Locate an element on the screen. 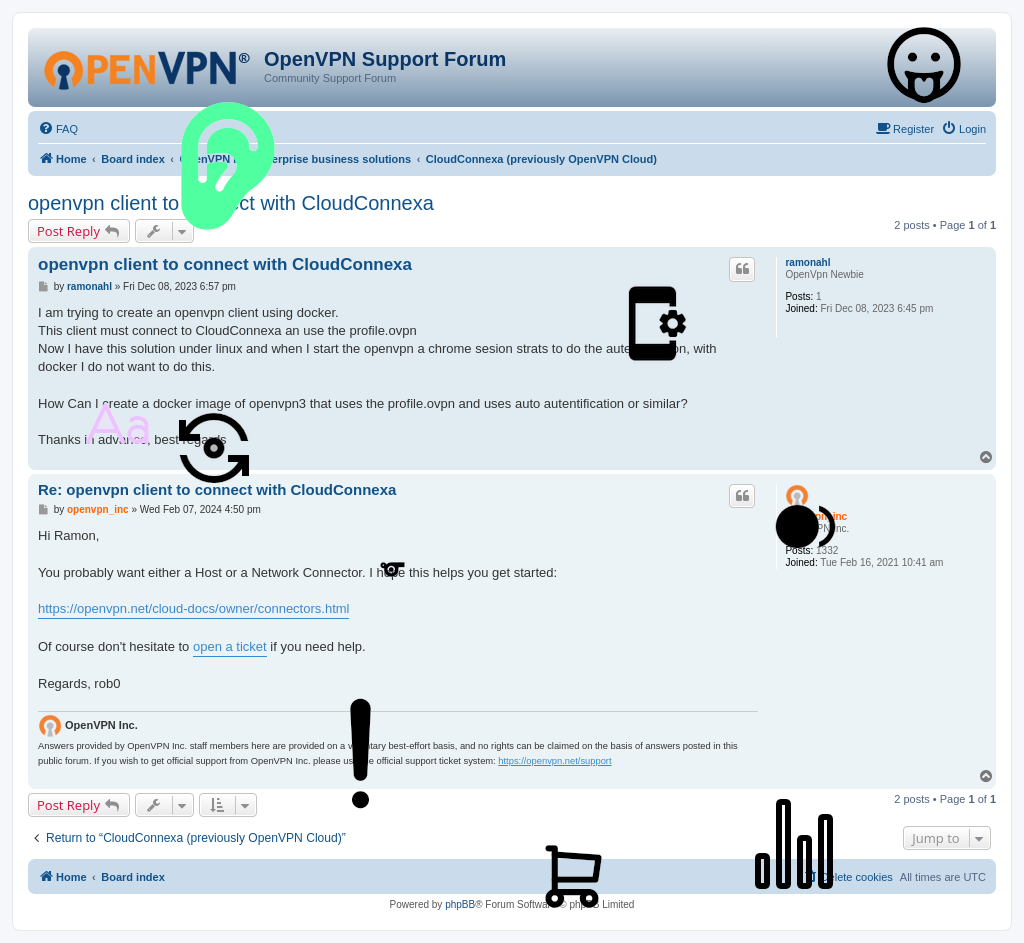 The height and width of the screenshot is (943, 1024). access sports features or content is located at coordinates (392, 569).